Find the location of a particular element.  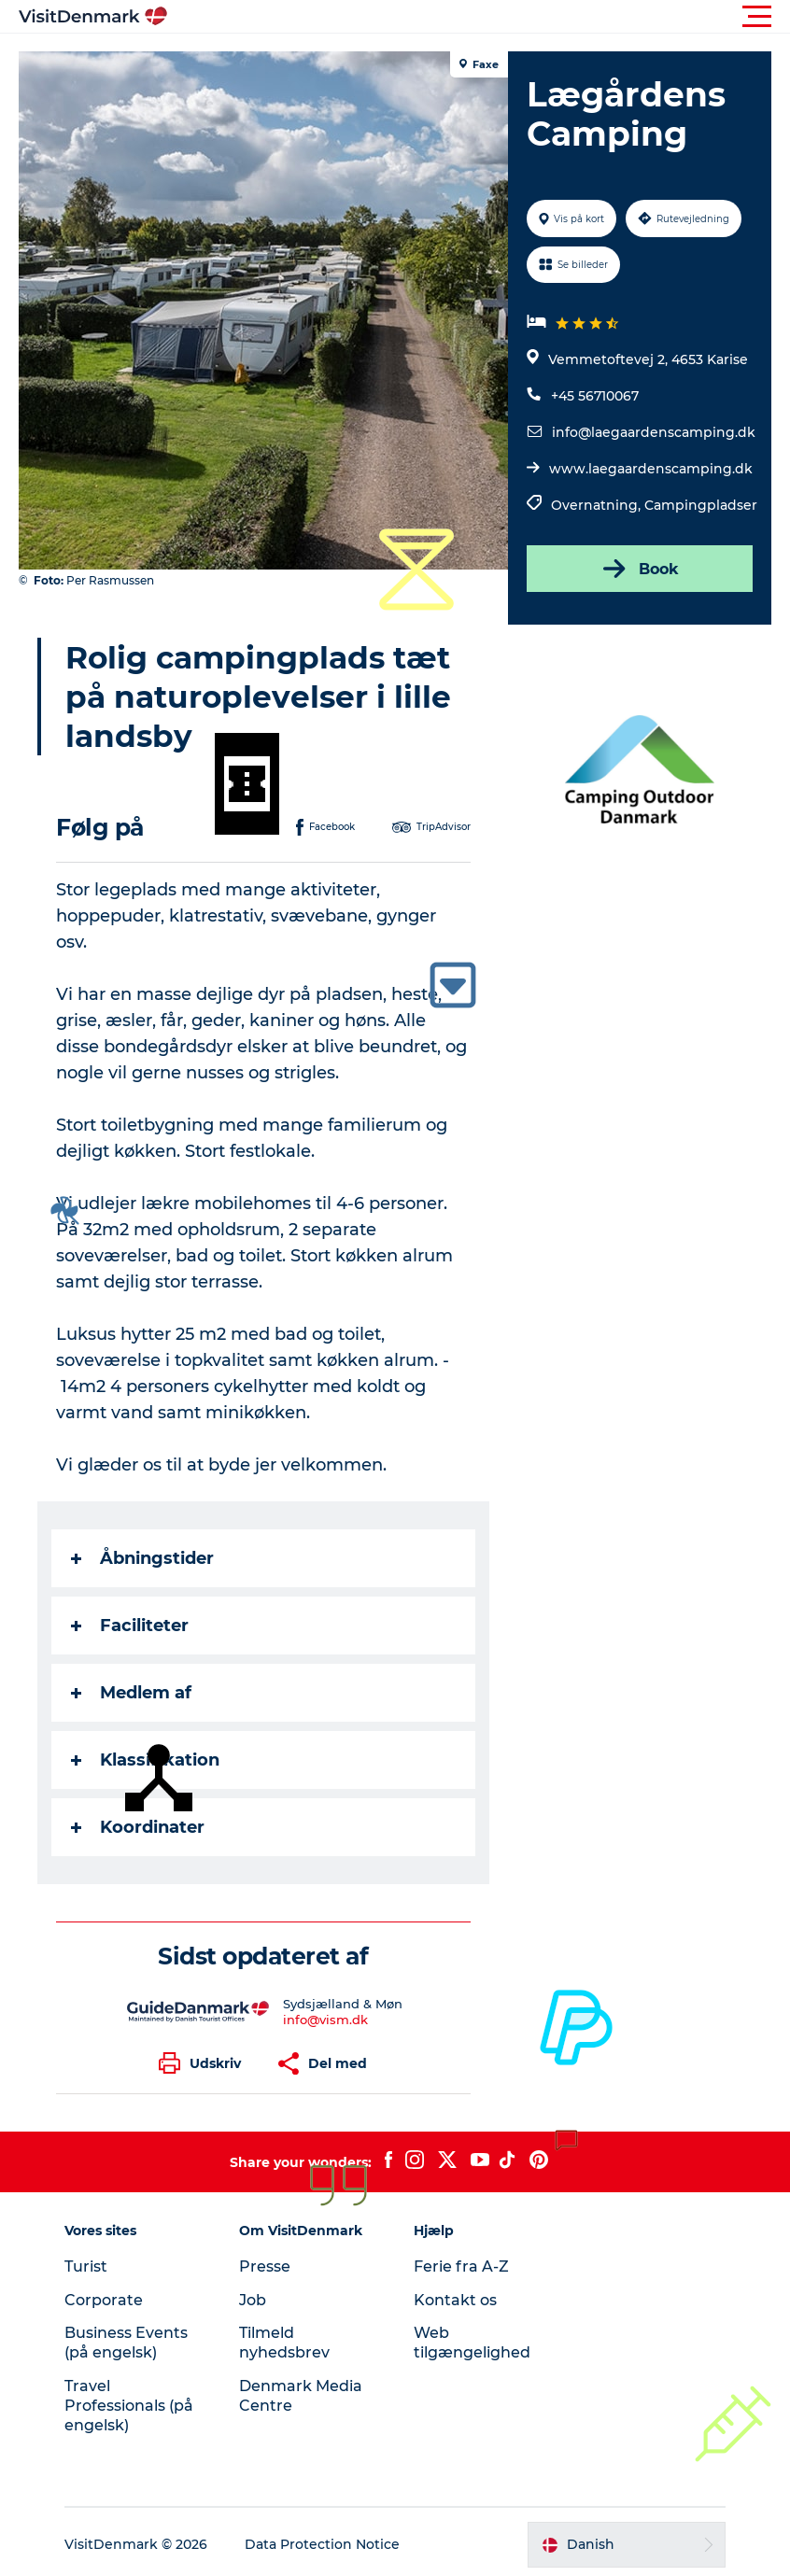

open chat or messaging is located at coordinates (566, 2138).